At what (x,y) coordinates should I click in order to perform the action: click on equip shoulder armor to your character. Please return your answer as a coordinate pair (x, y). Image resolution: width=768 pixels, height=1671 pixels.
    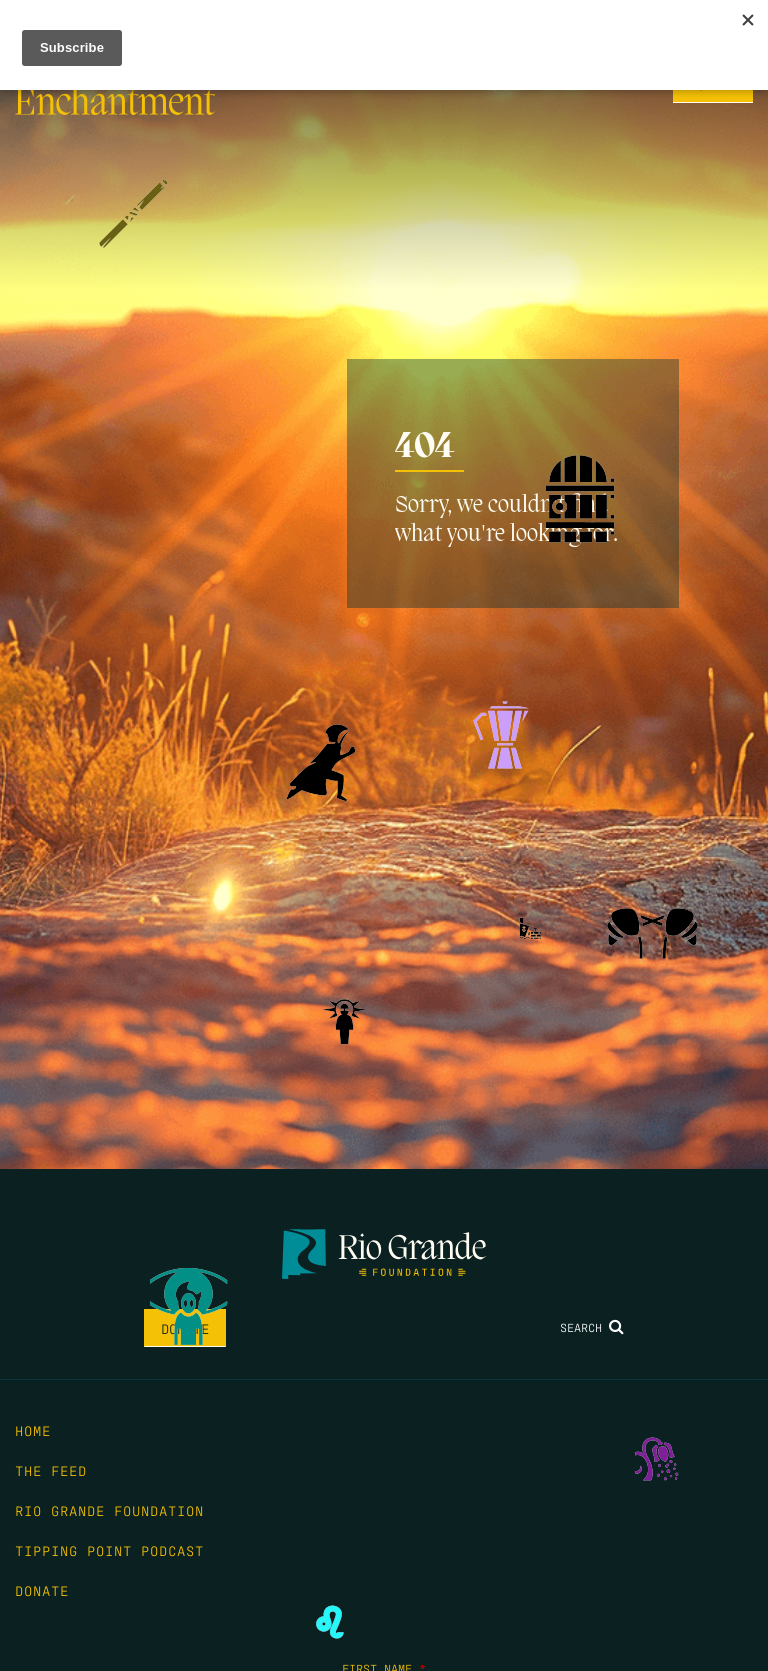
    Looking at the image, I should click on (652, 933).